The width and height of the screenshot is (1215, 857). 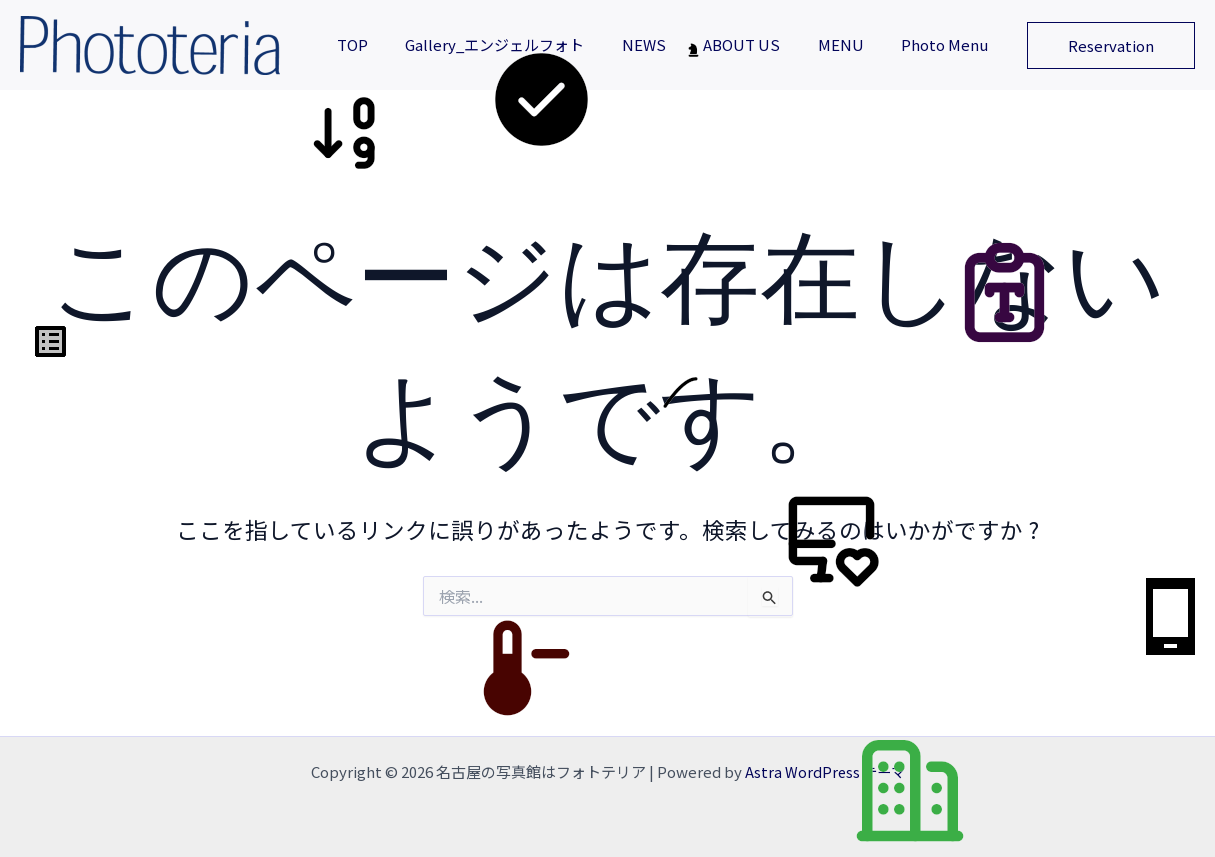 I want to click on sort numbers in ascending order (0-9), so click(x=346, y=133).